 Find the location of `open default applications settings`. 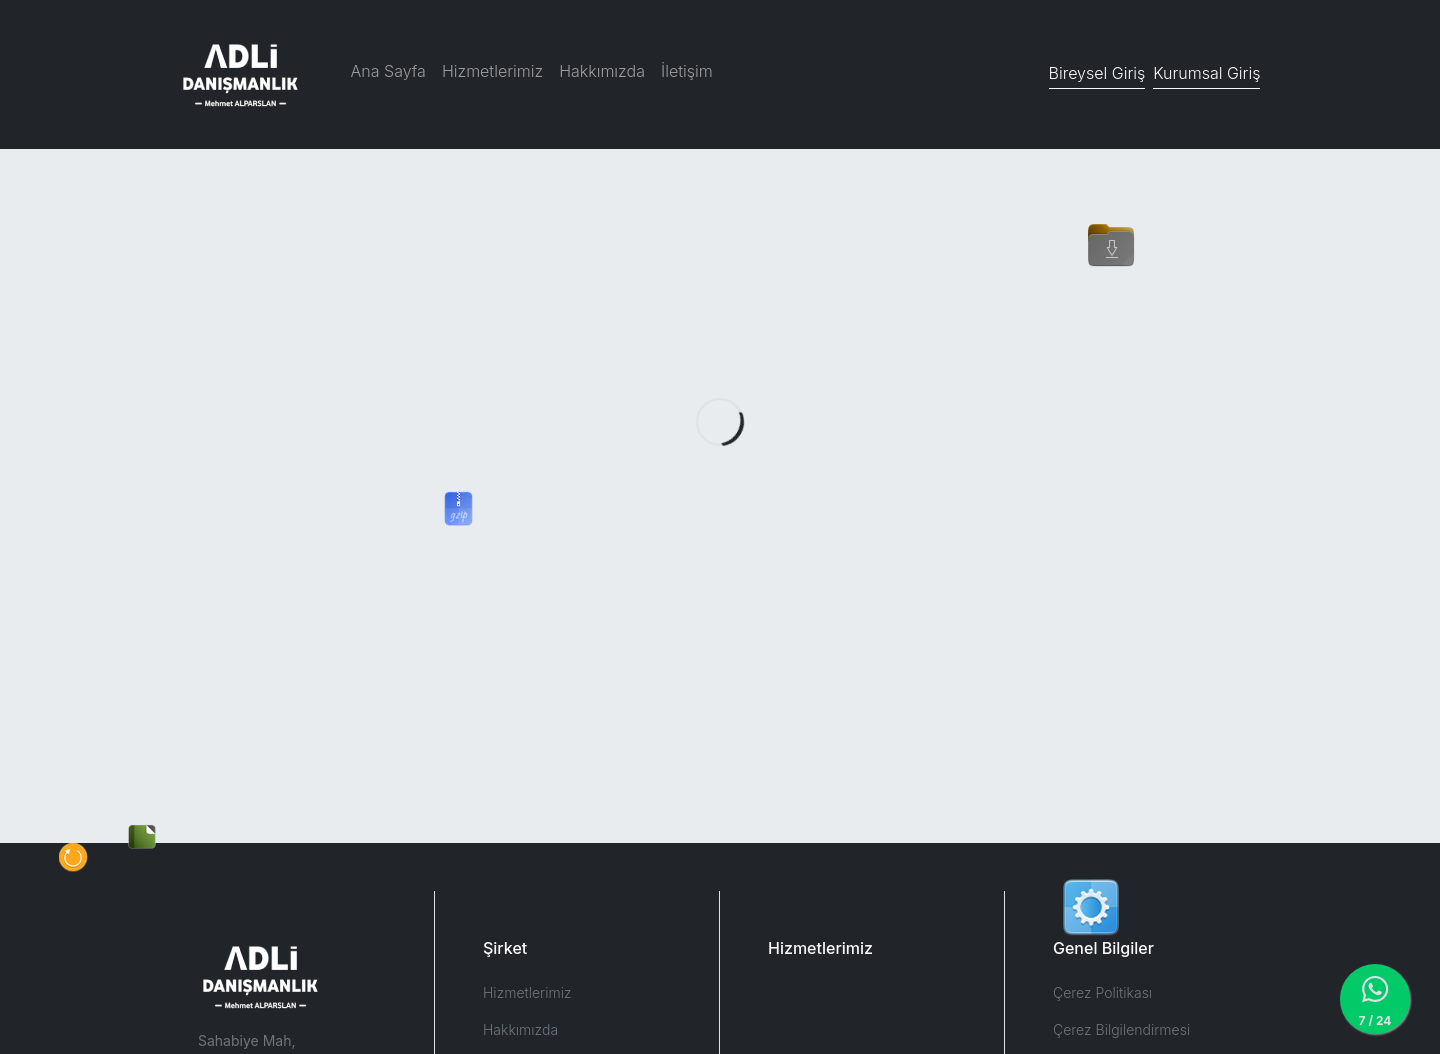

open default applications settings is located at coordinates (1091, 907).